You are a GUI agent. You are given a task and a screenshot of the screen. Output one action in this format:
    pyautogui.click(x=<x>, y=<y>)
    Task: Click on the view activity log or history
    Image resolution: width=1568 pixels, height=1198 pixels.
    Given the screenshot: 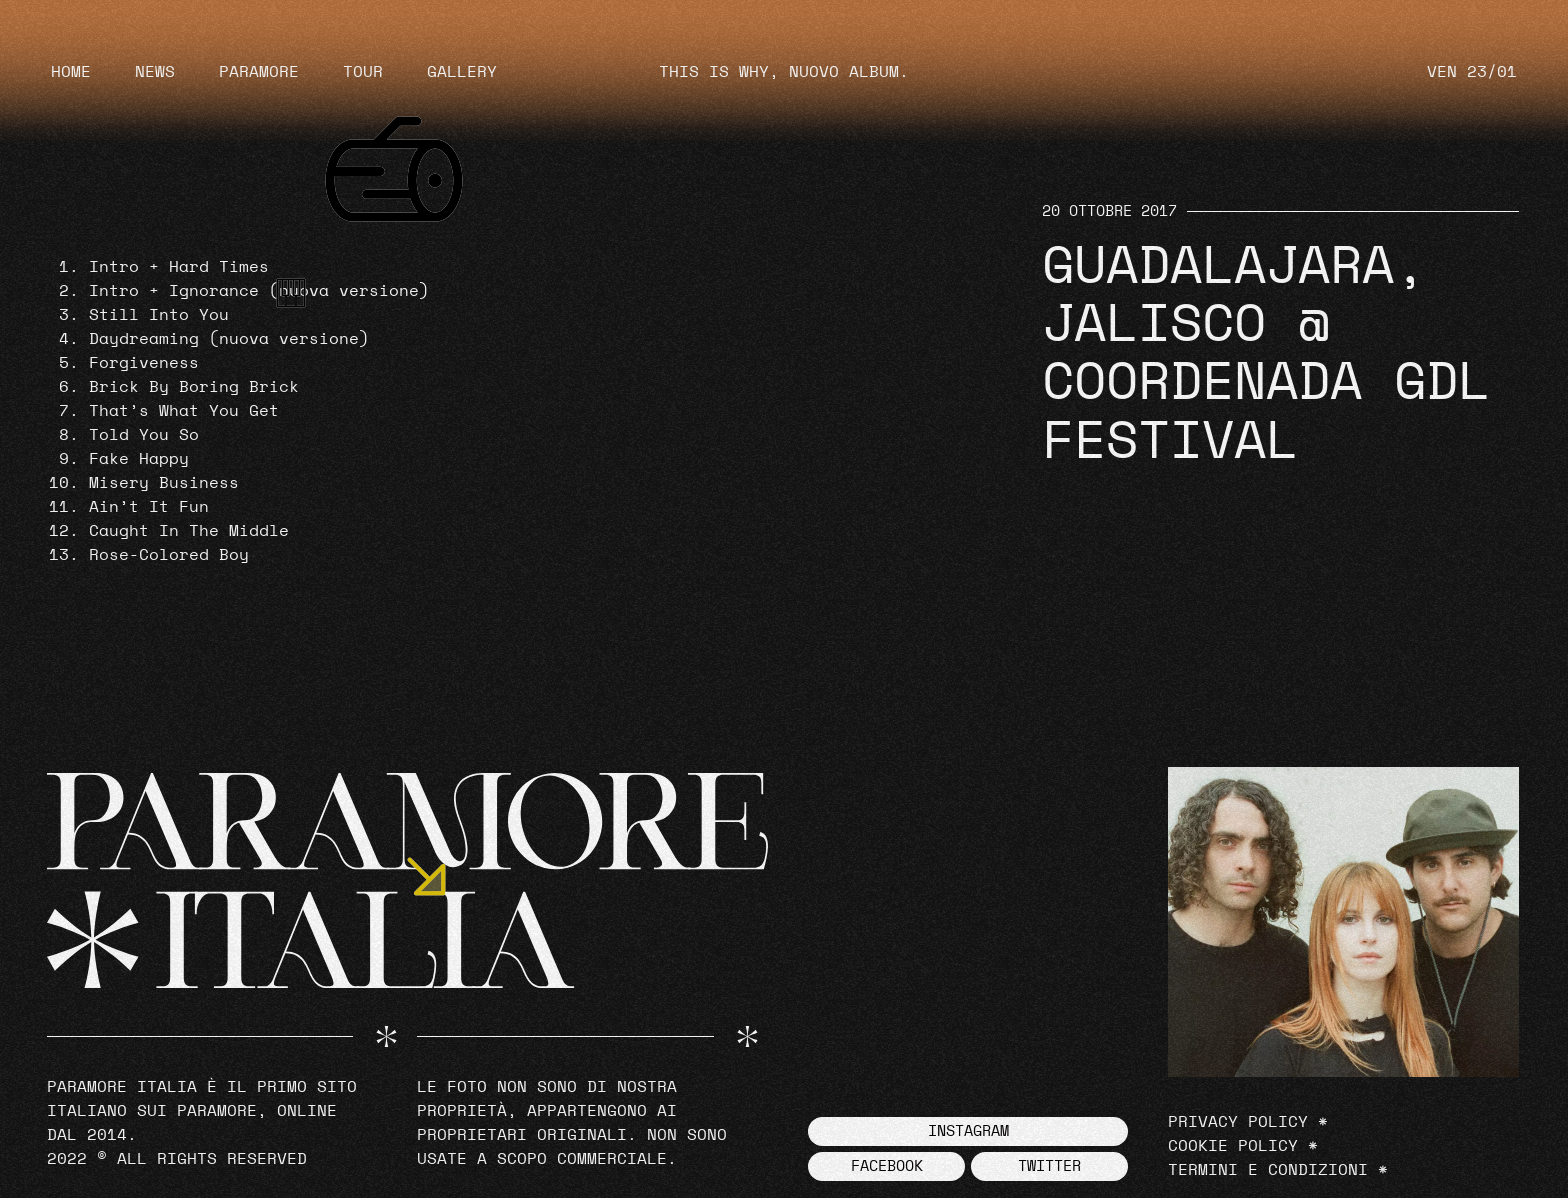 What is the action you would take?
    pyautogui.click(x=394, y=176)
    